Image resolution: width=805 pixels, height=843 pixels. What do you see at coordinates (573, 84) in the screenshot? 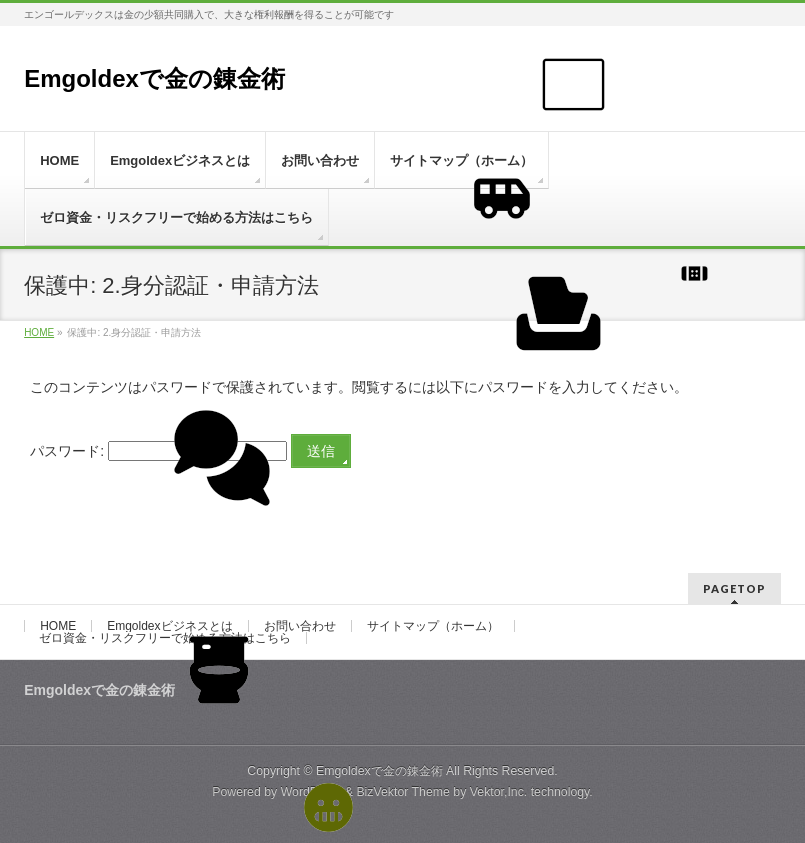
I see `placeholder for content or media` at bounding box center [573, 84].